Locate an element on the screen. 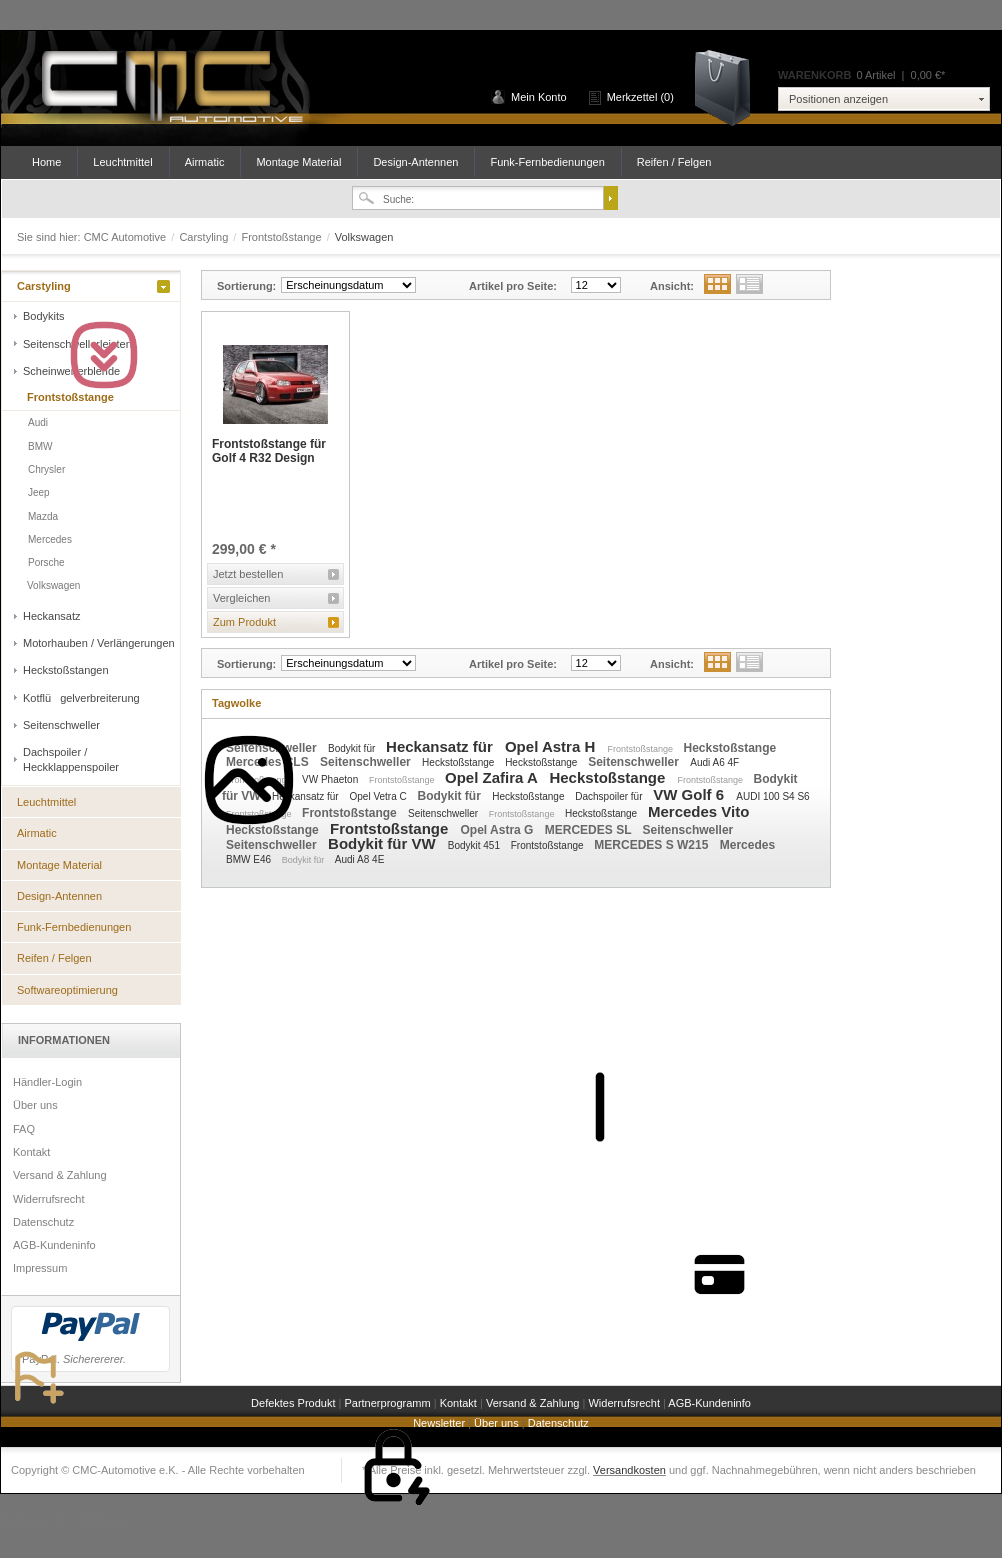 The width and height of the screenshot is (1002, 1558). expand content or show more items below is located at coordinates (104, 355).